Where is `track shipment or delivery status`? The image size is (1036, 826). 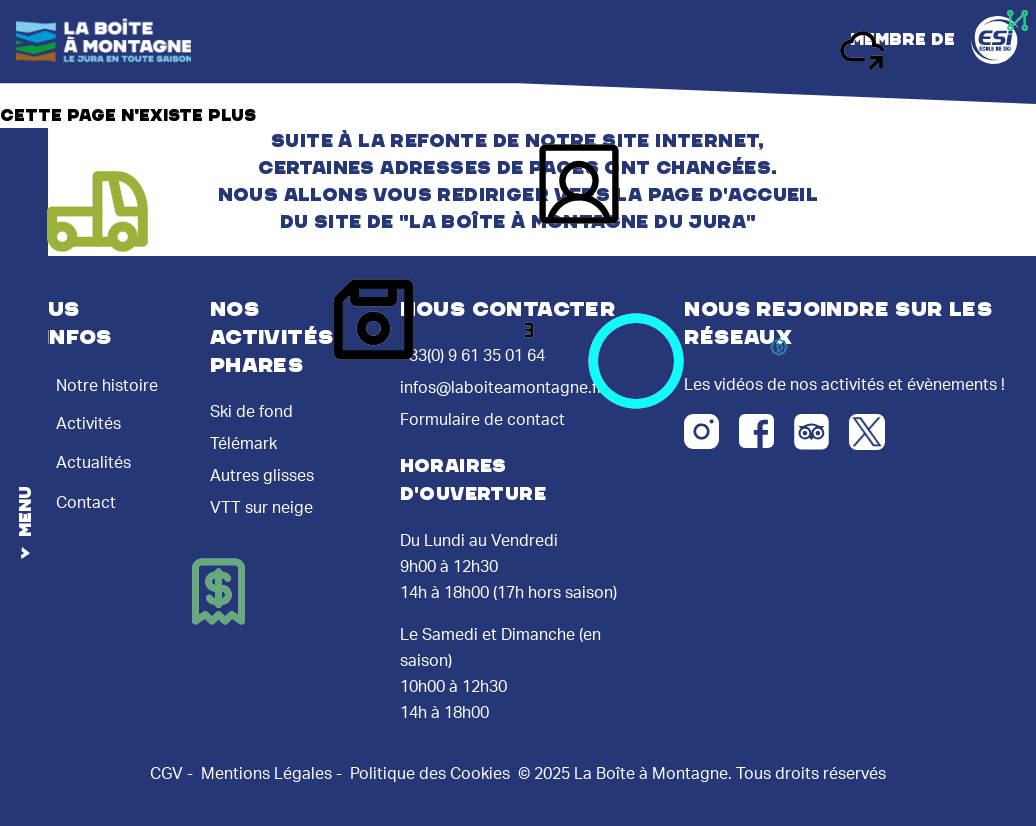 track shipment or delivery status is located at coordinates (97, 211).